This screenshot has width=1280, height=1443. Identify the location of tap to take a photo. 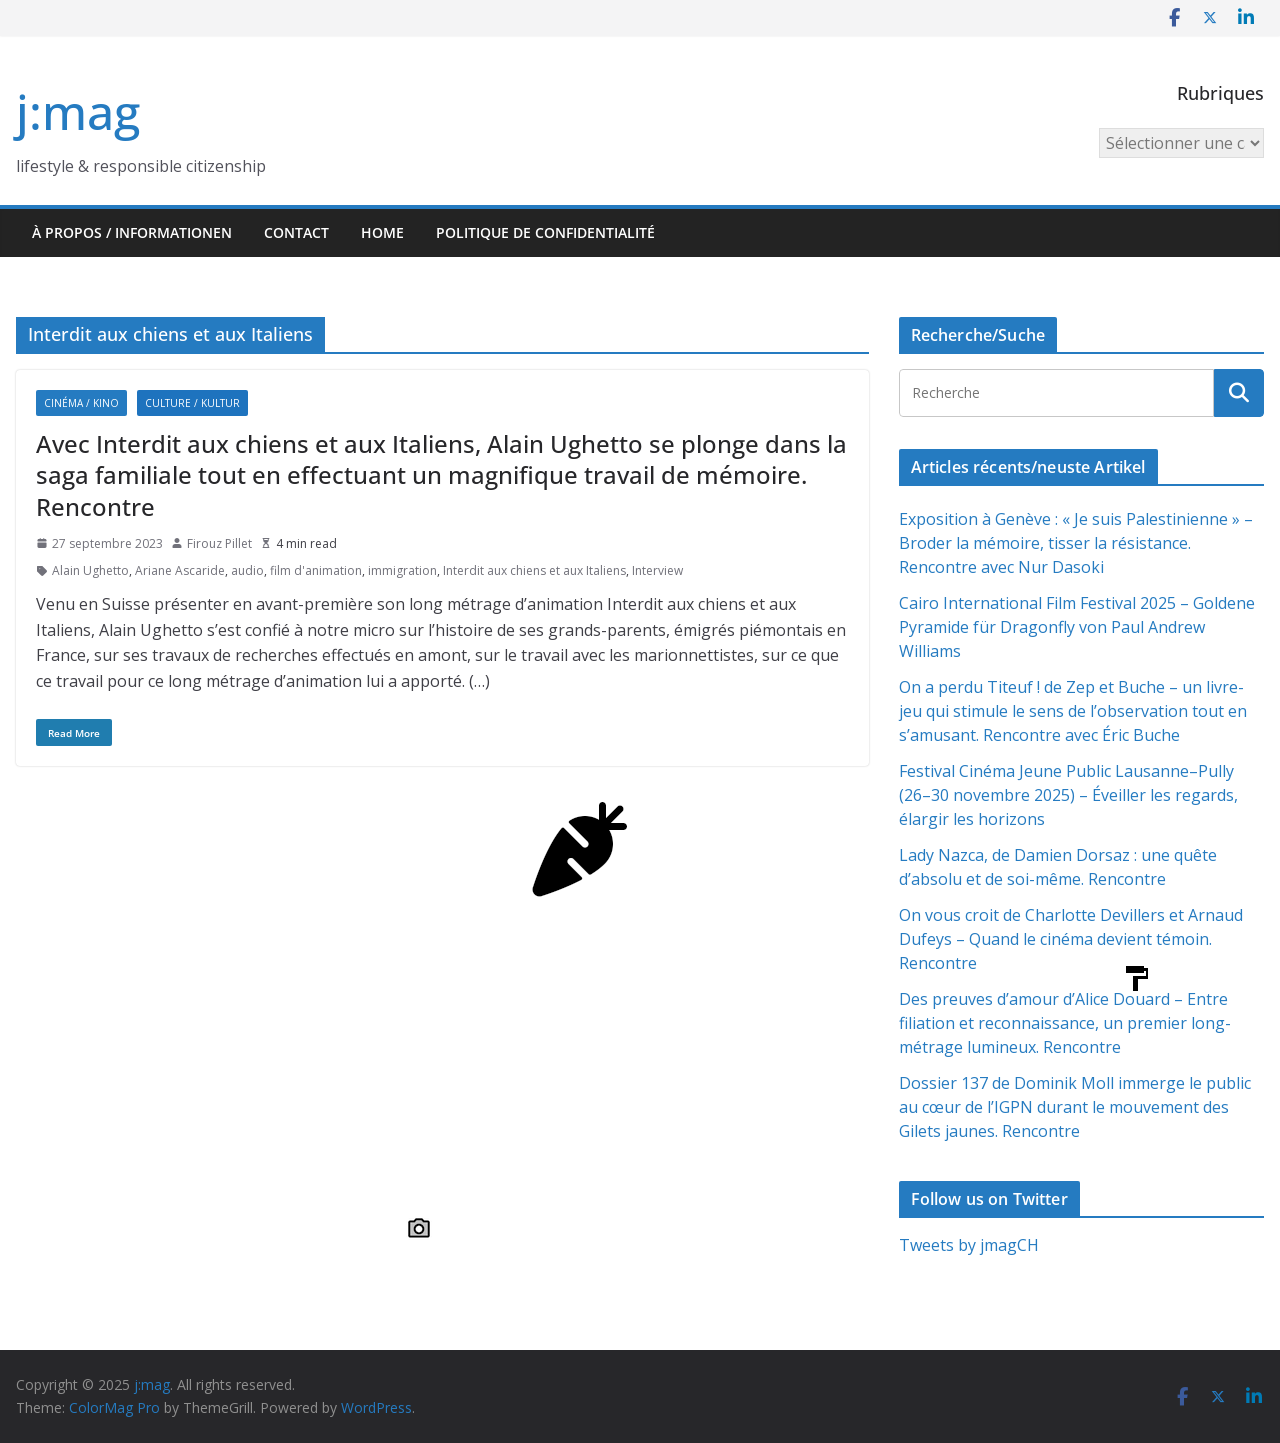
(419, 1229).